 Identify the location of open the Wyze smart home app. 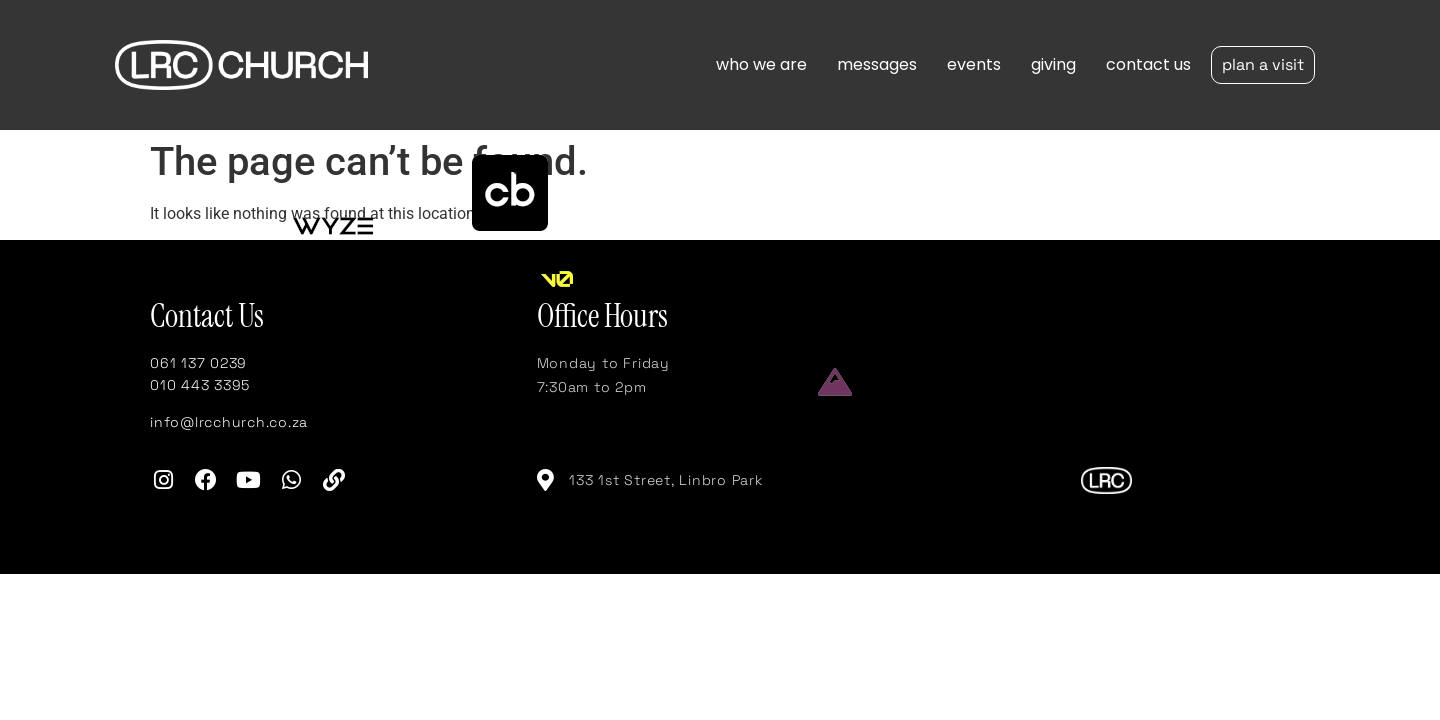
(333, 226).